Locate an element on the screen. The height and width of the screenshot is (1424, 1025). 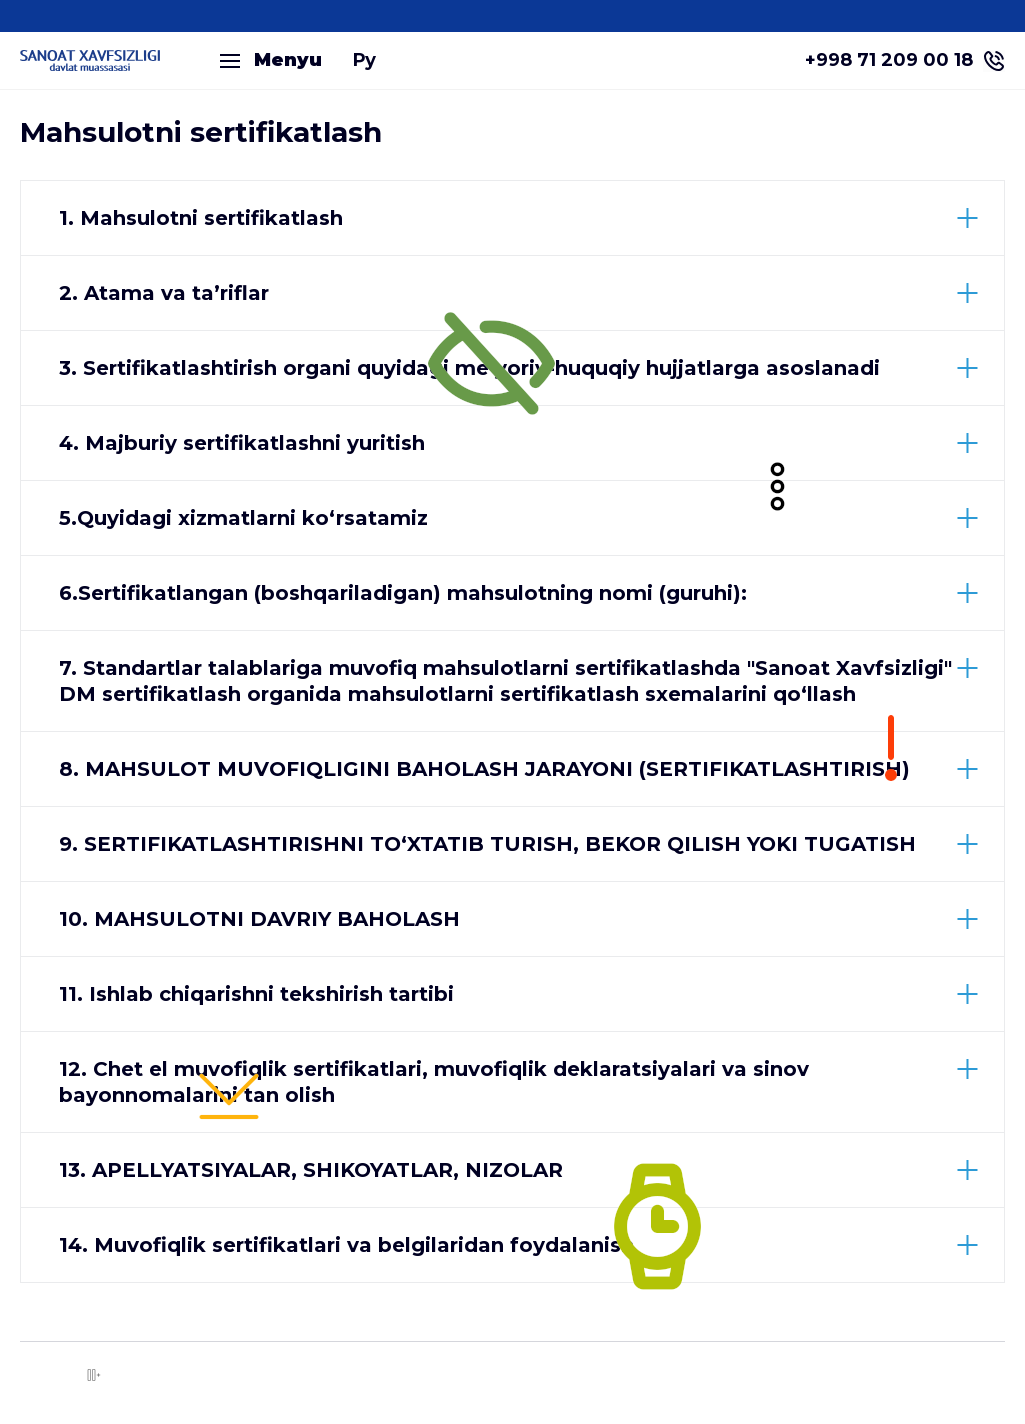
view smartwatch or wearable device settings is located at coordinates (657, 1226).